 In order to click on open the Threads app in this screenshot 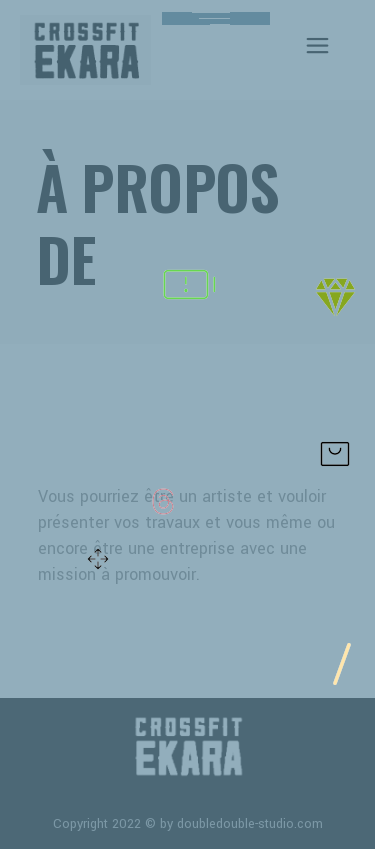, I will do `click(163, 501)`.